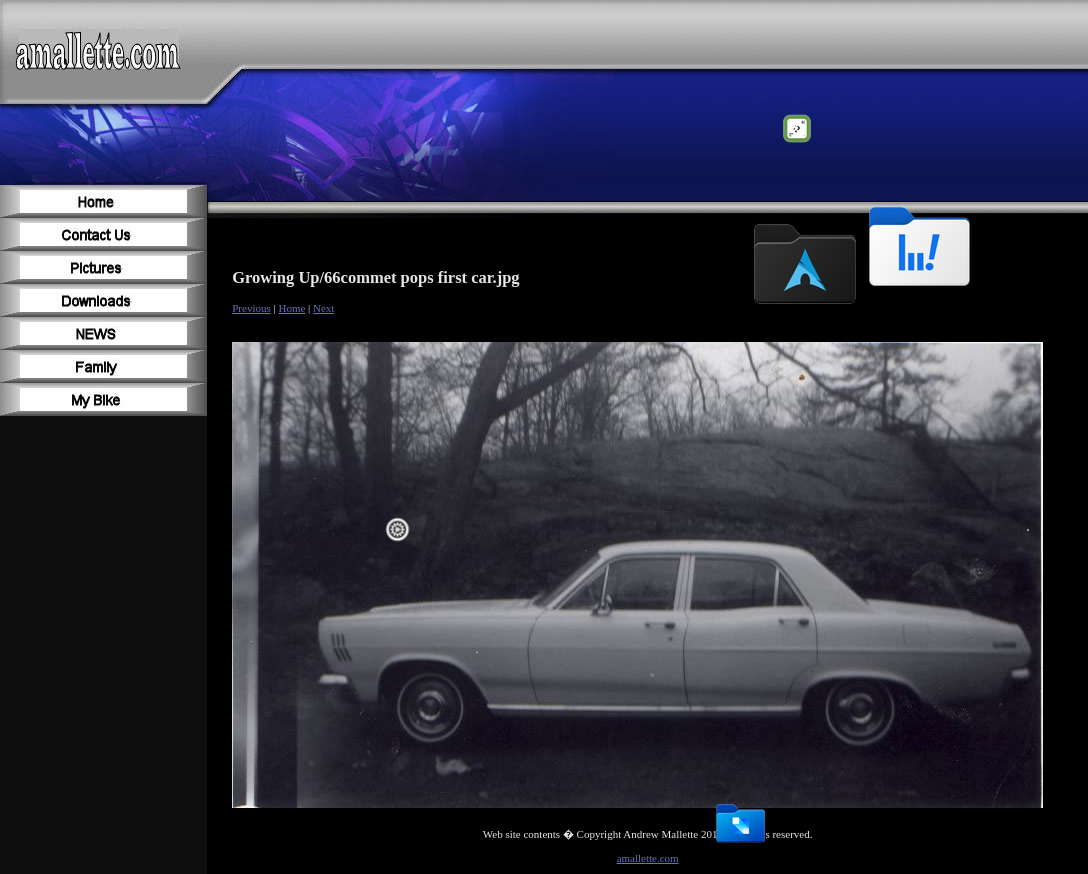  Describe the element at coordinates (740, 824) in the screenshot. I see `open wondershare mirrorgo files folder` at that location.